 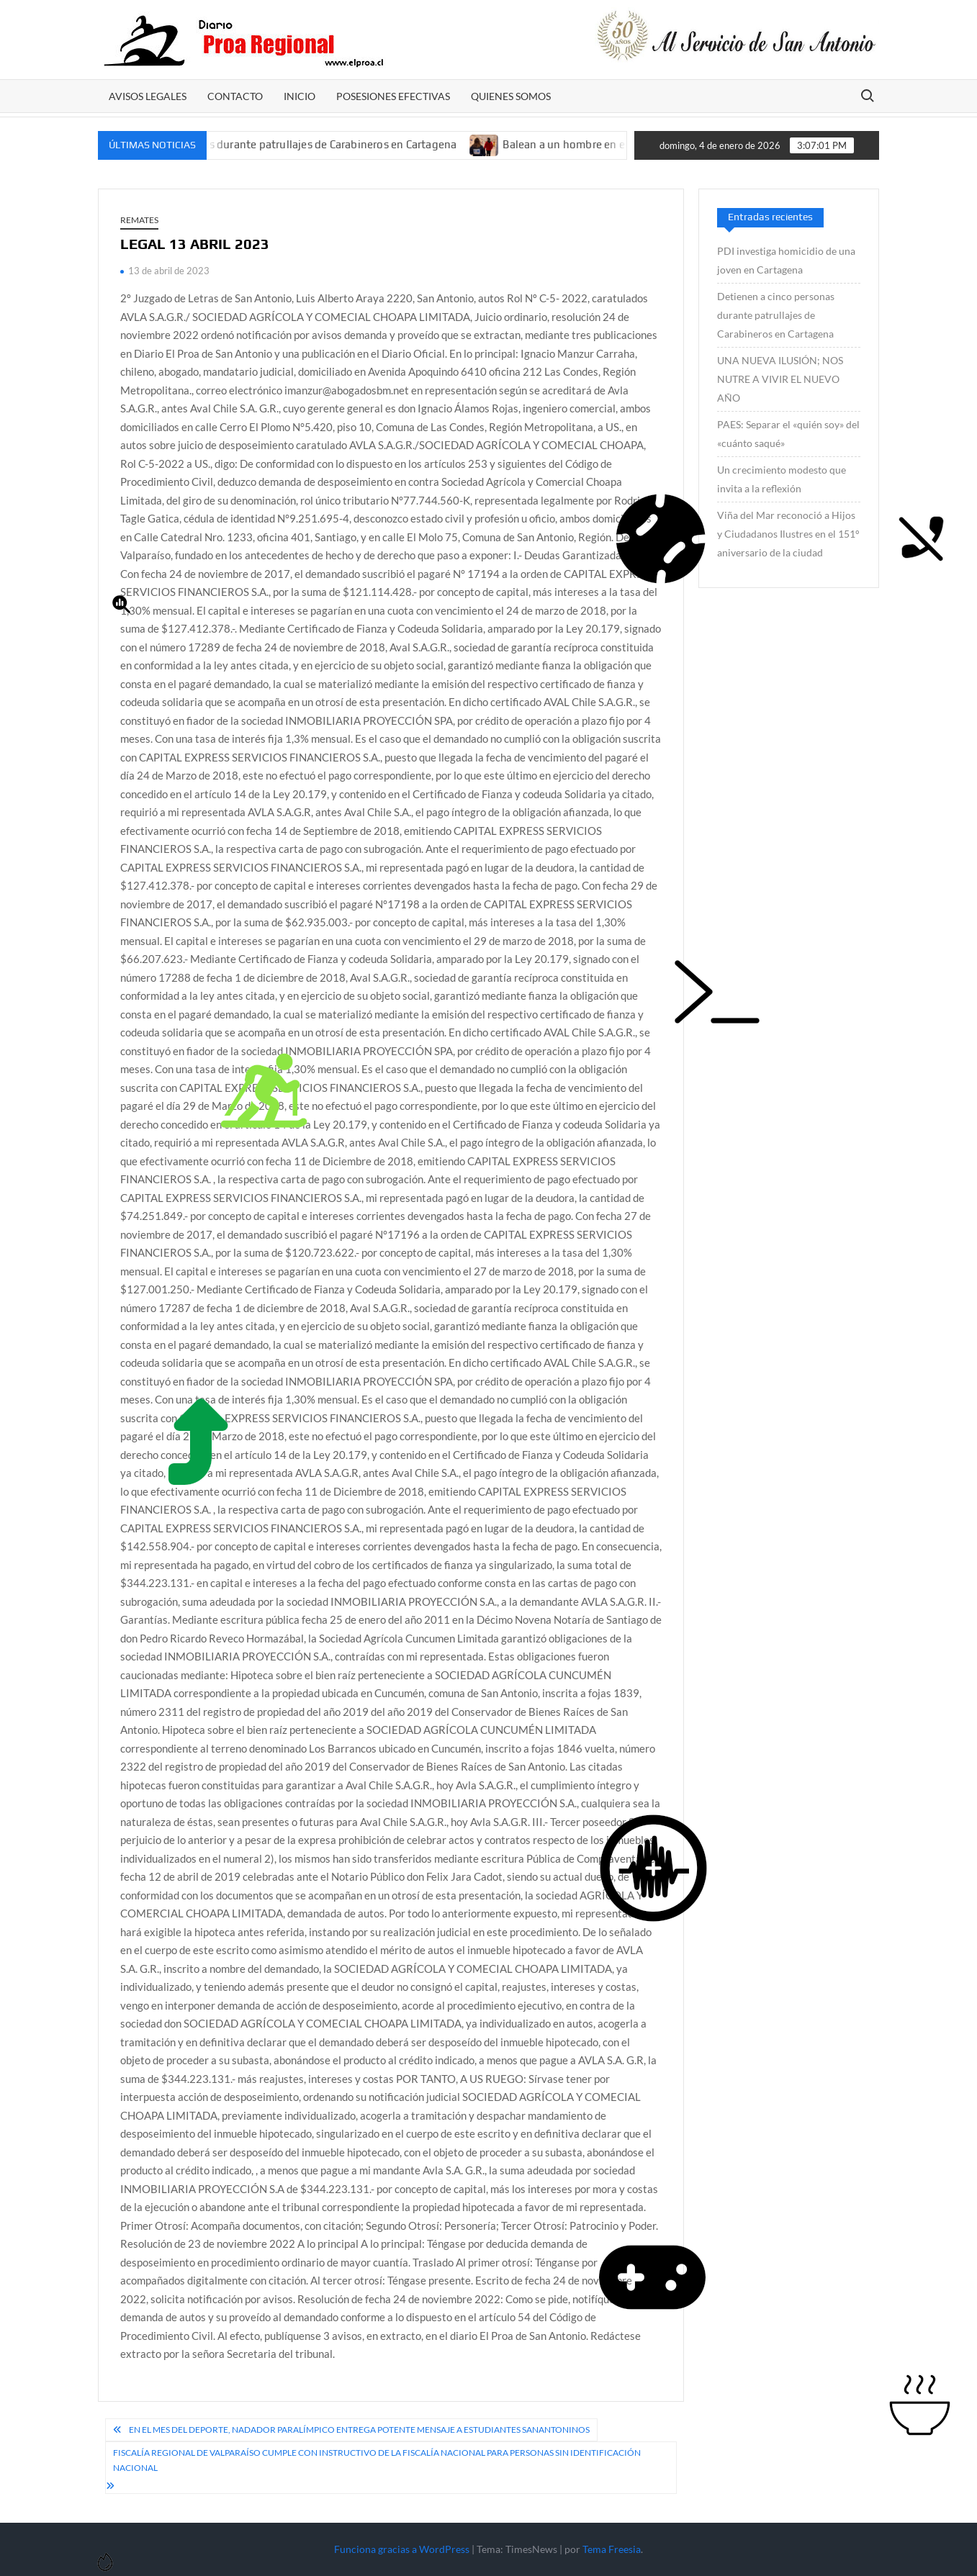 I want to click on access games or gaming features, so click(x=652, y=2277).